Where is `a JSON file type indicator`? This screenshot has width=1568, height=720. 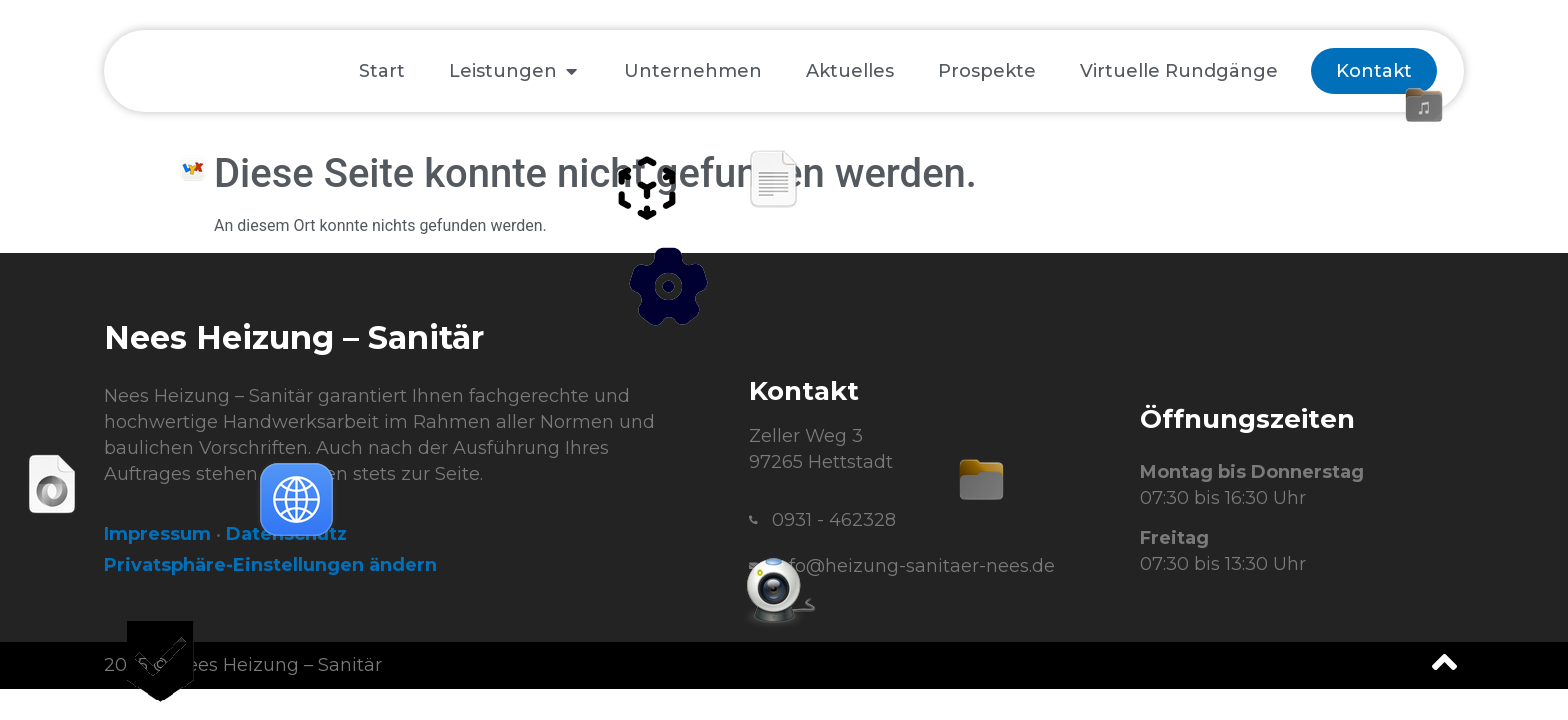 a JSON file type indicator is located at coordinates (52, 484).